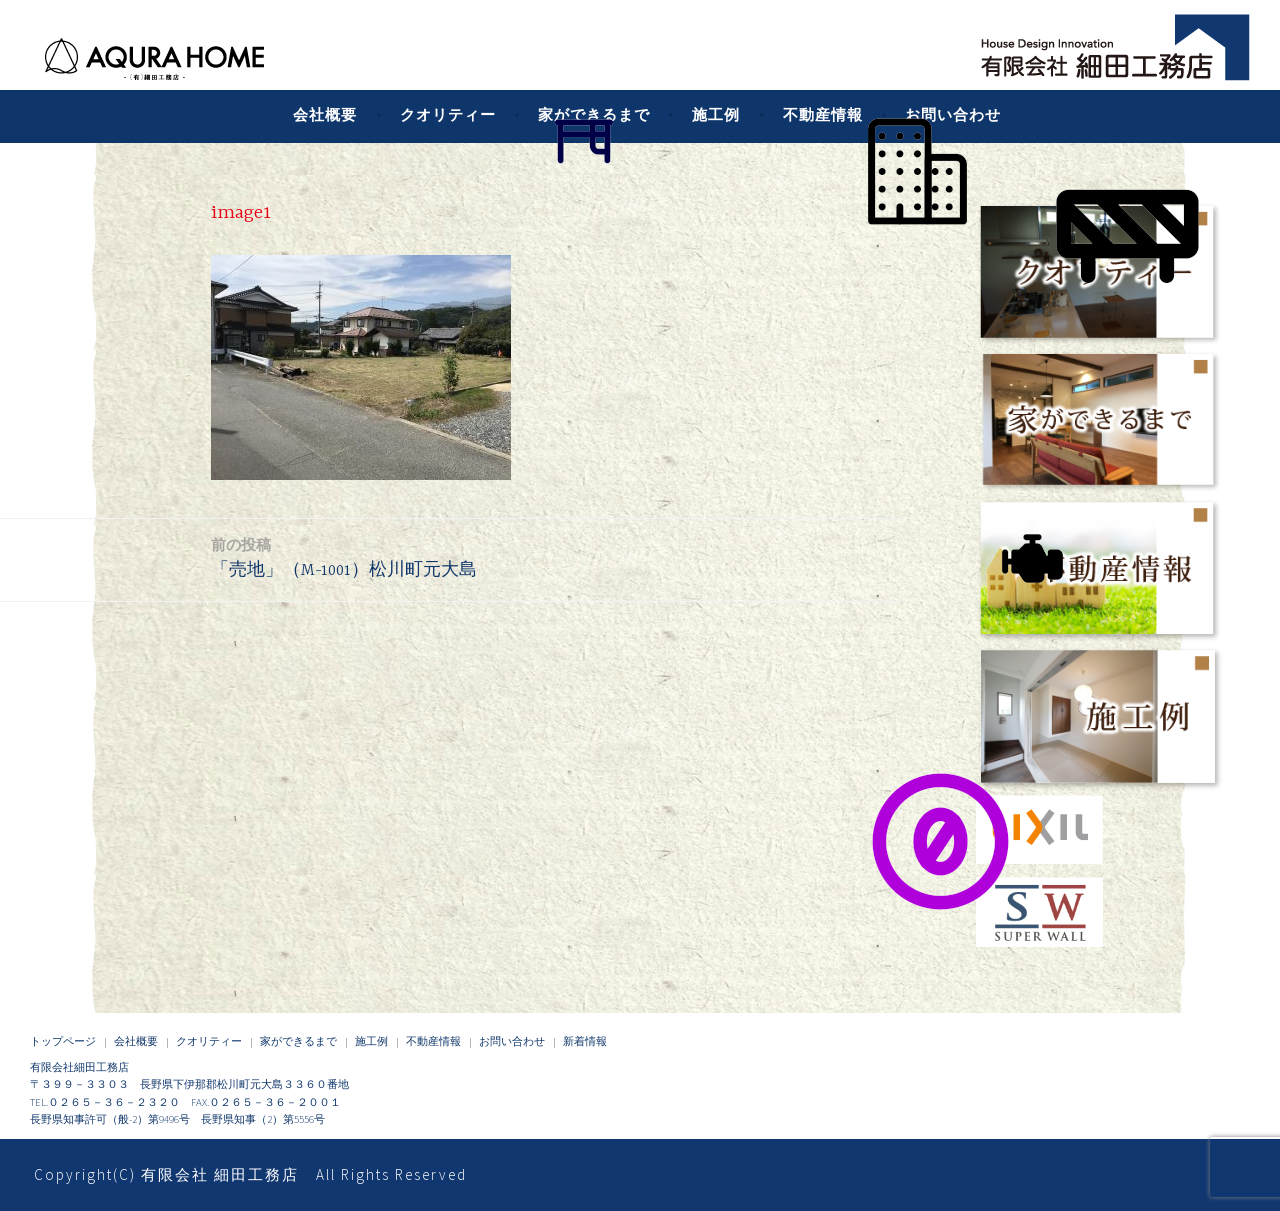 Image resolution: width=1280 pixels, height=1211 pixels. What do you see at coordinates (917, 171) in the screenshot?
I see `view business or company information` at bounding box center [917, 171].